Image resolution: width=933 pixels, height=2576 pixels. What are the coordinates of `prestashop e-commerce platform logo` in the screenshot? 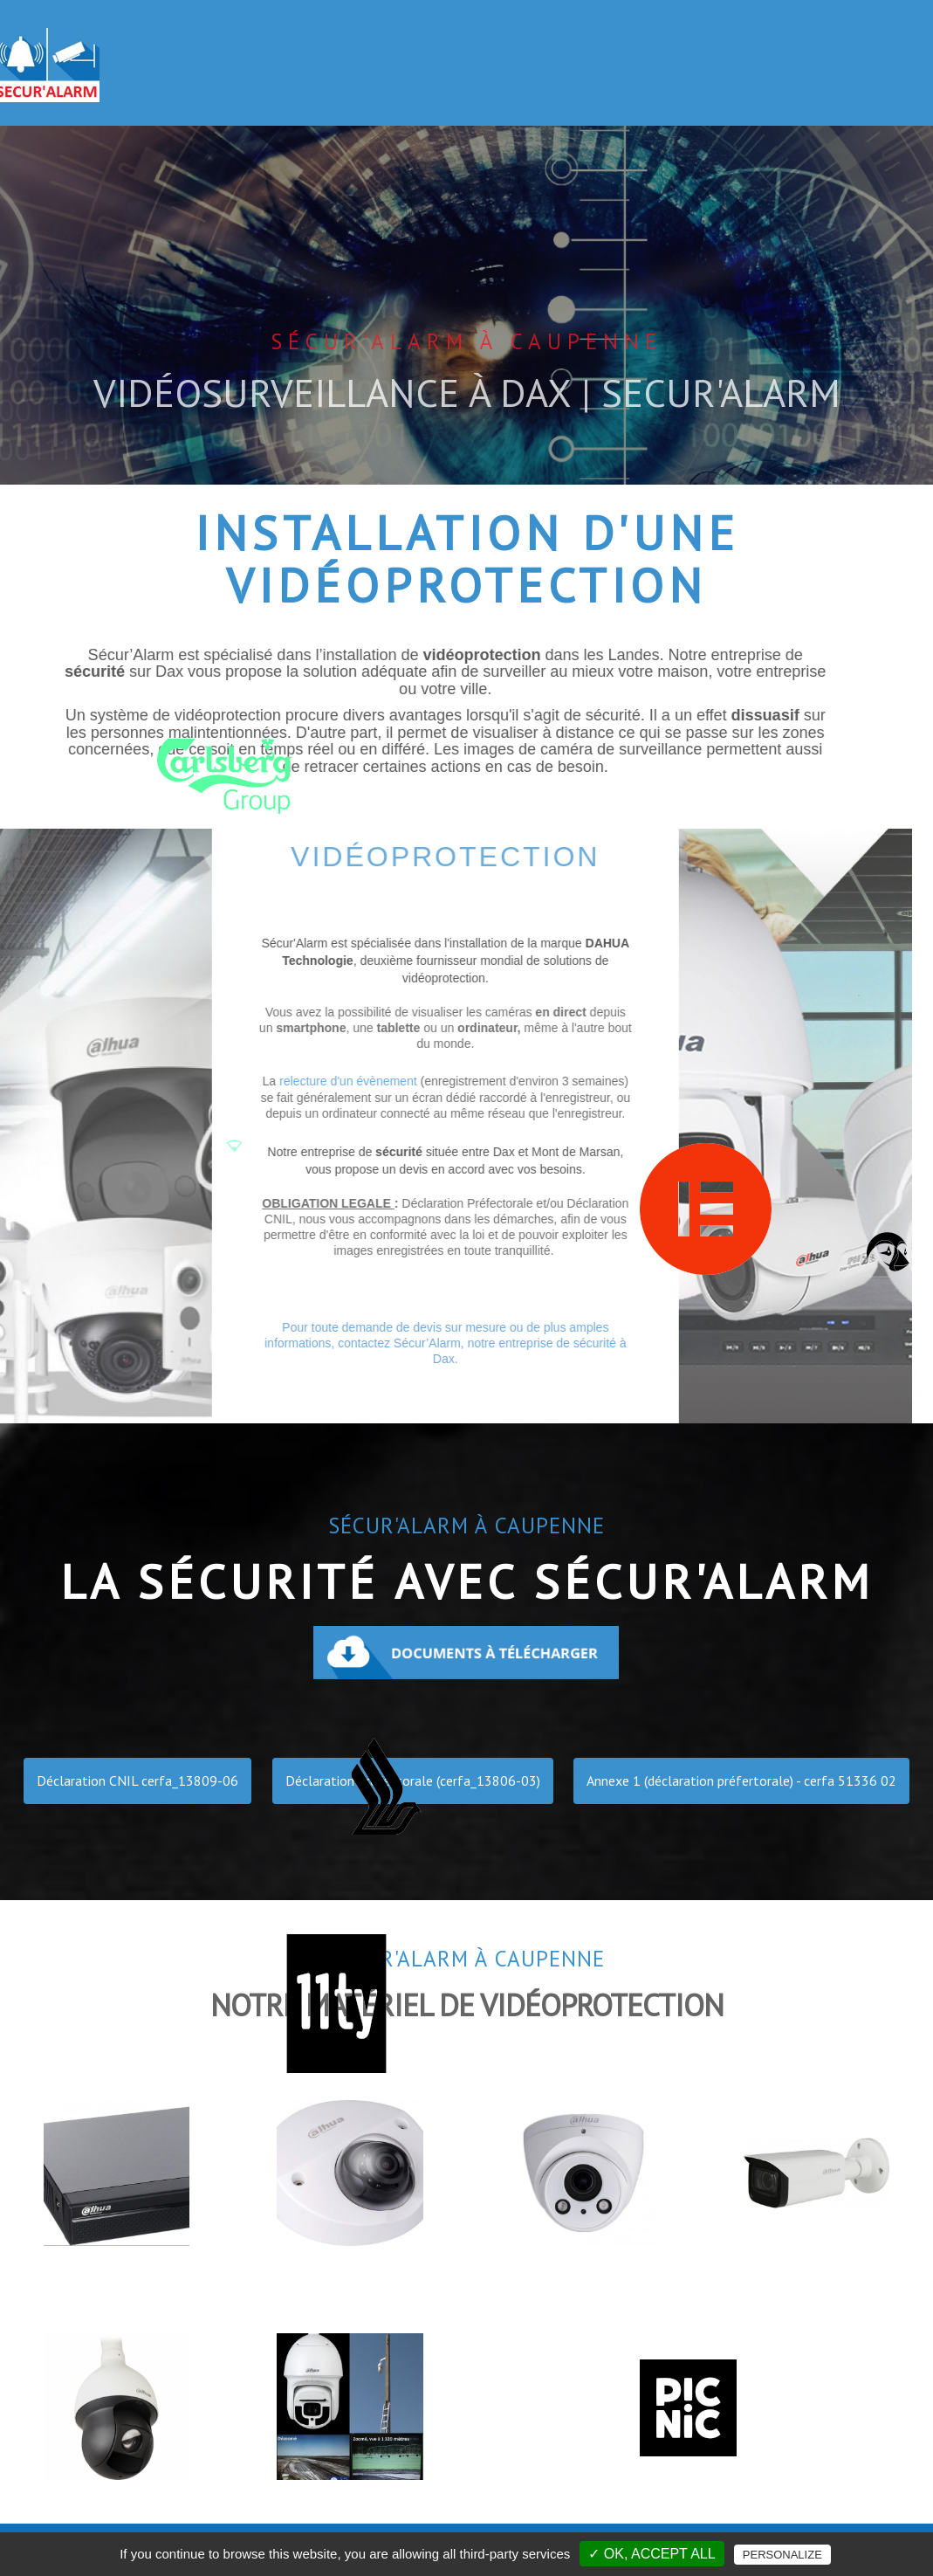 It's located at (888, 1251).